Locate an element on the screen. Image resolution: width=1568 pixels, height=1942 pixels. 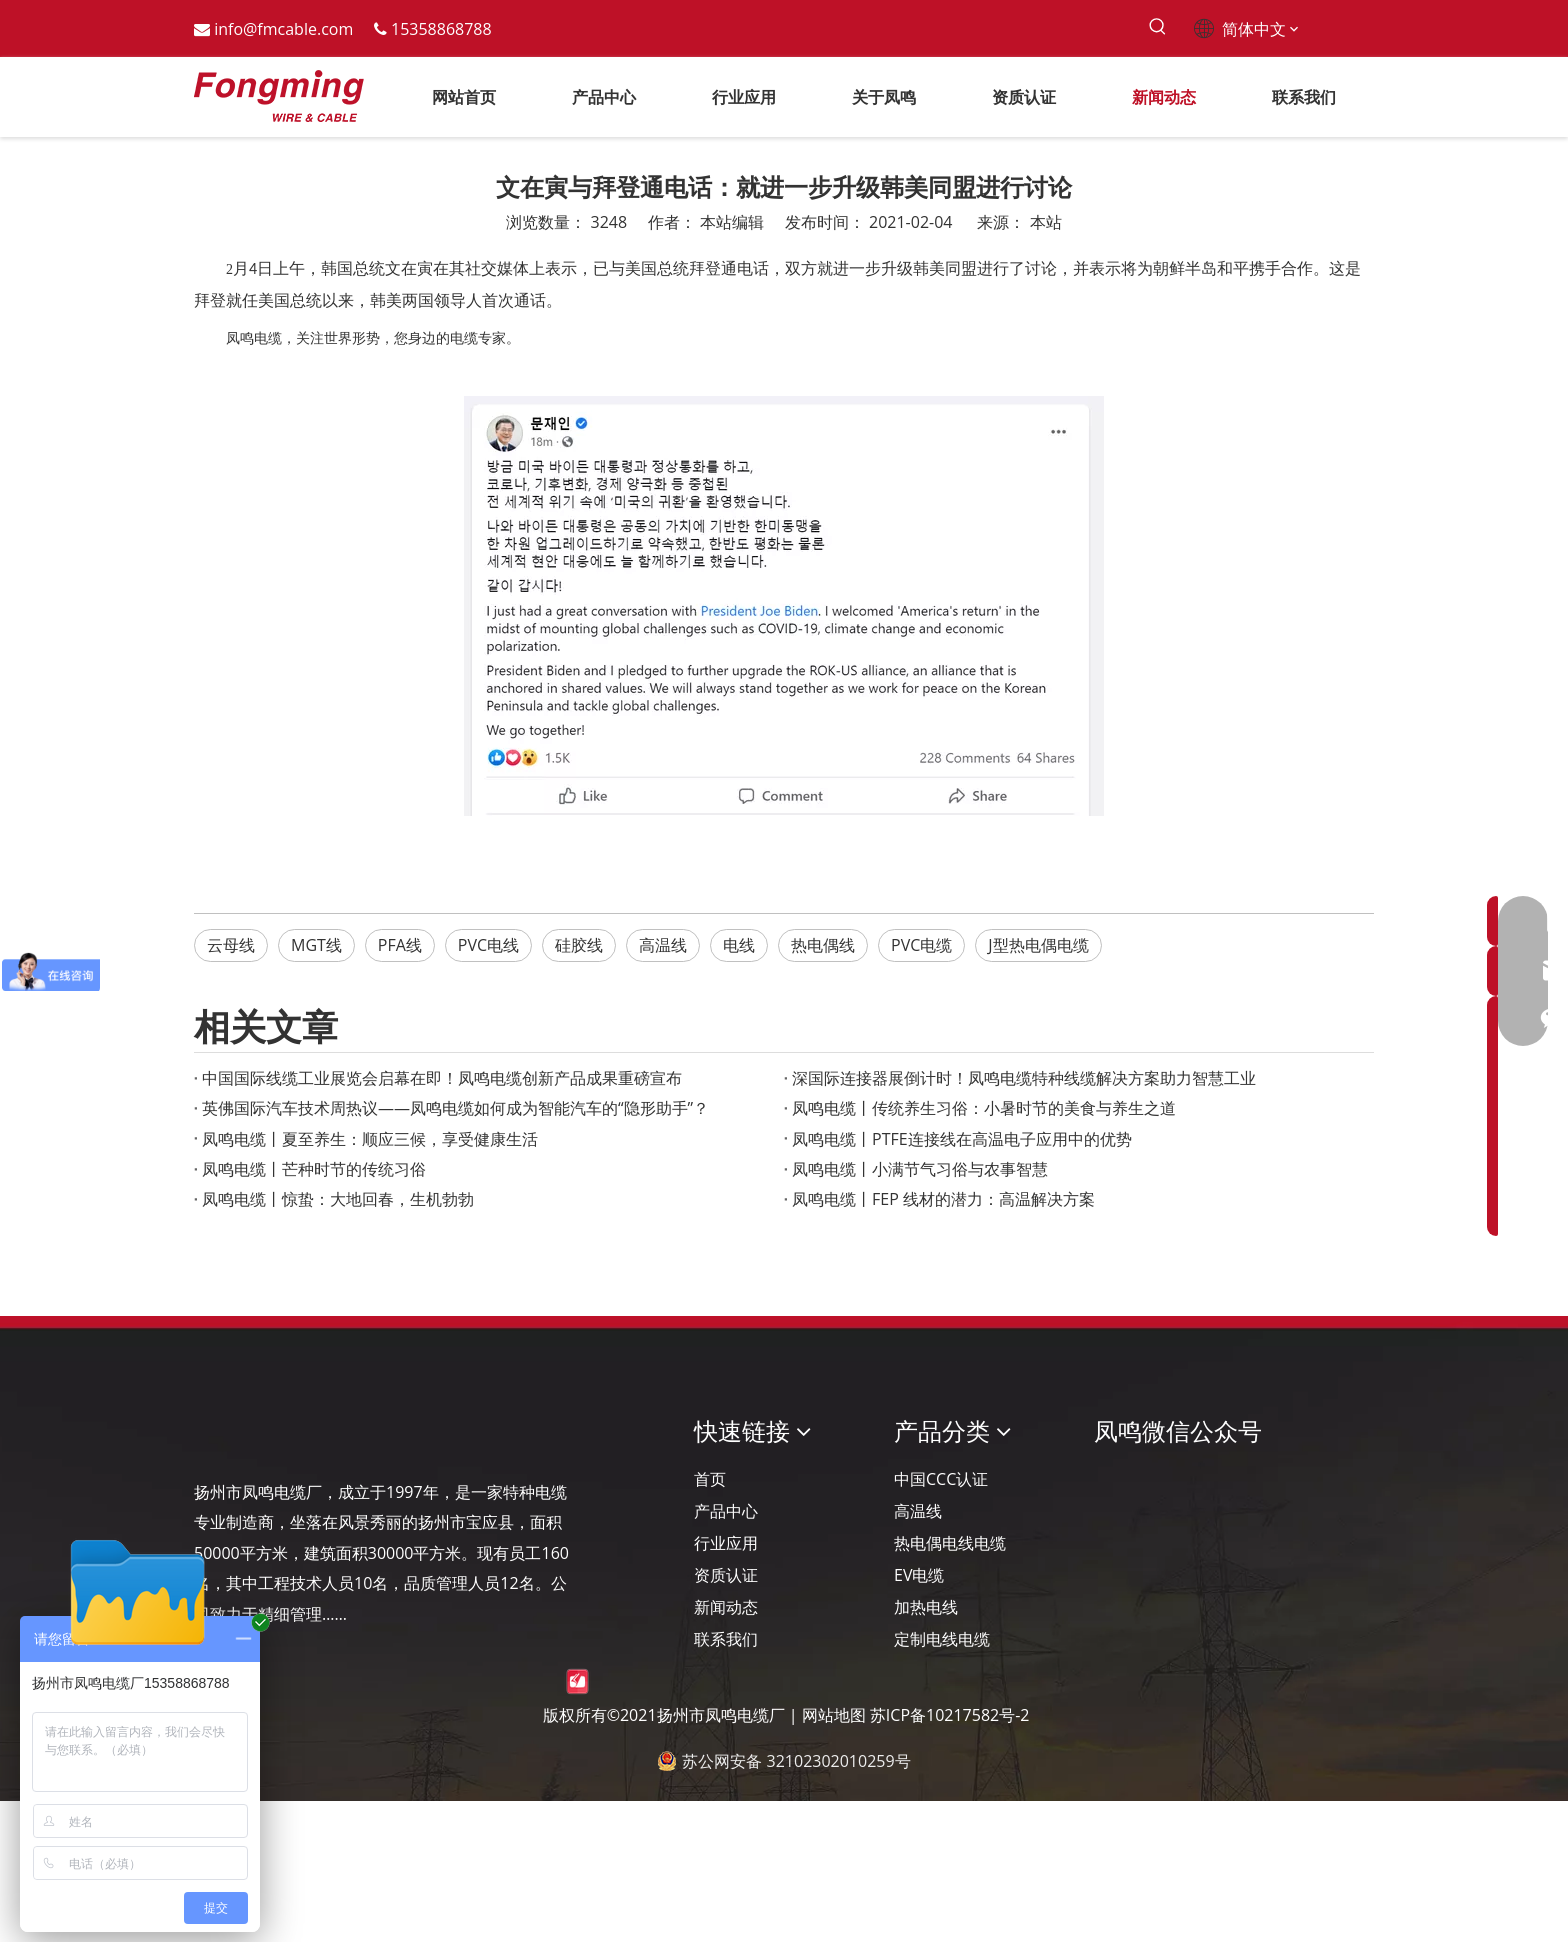
open folder to view contents is located at coordinates (137, 1596).